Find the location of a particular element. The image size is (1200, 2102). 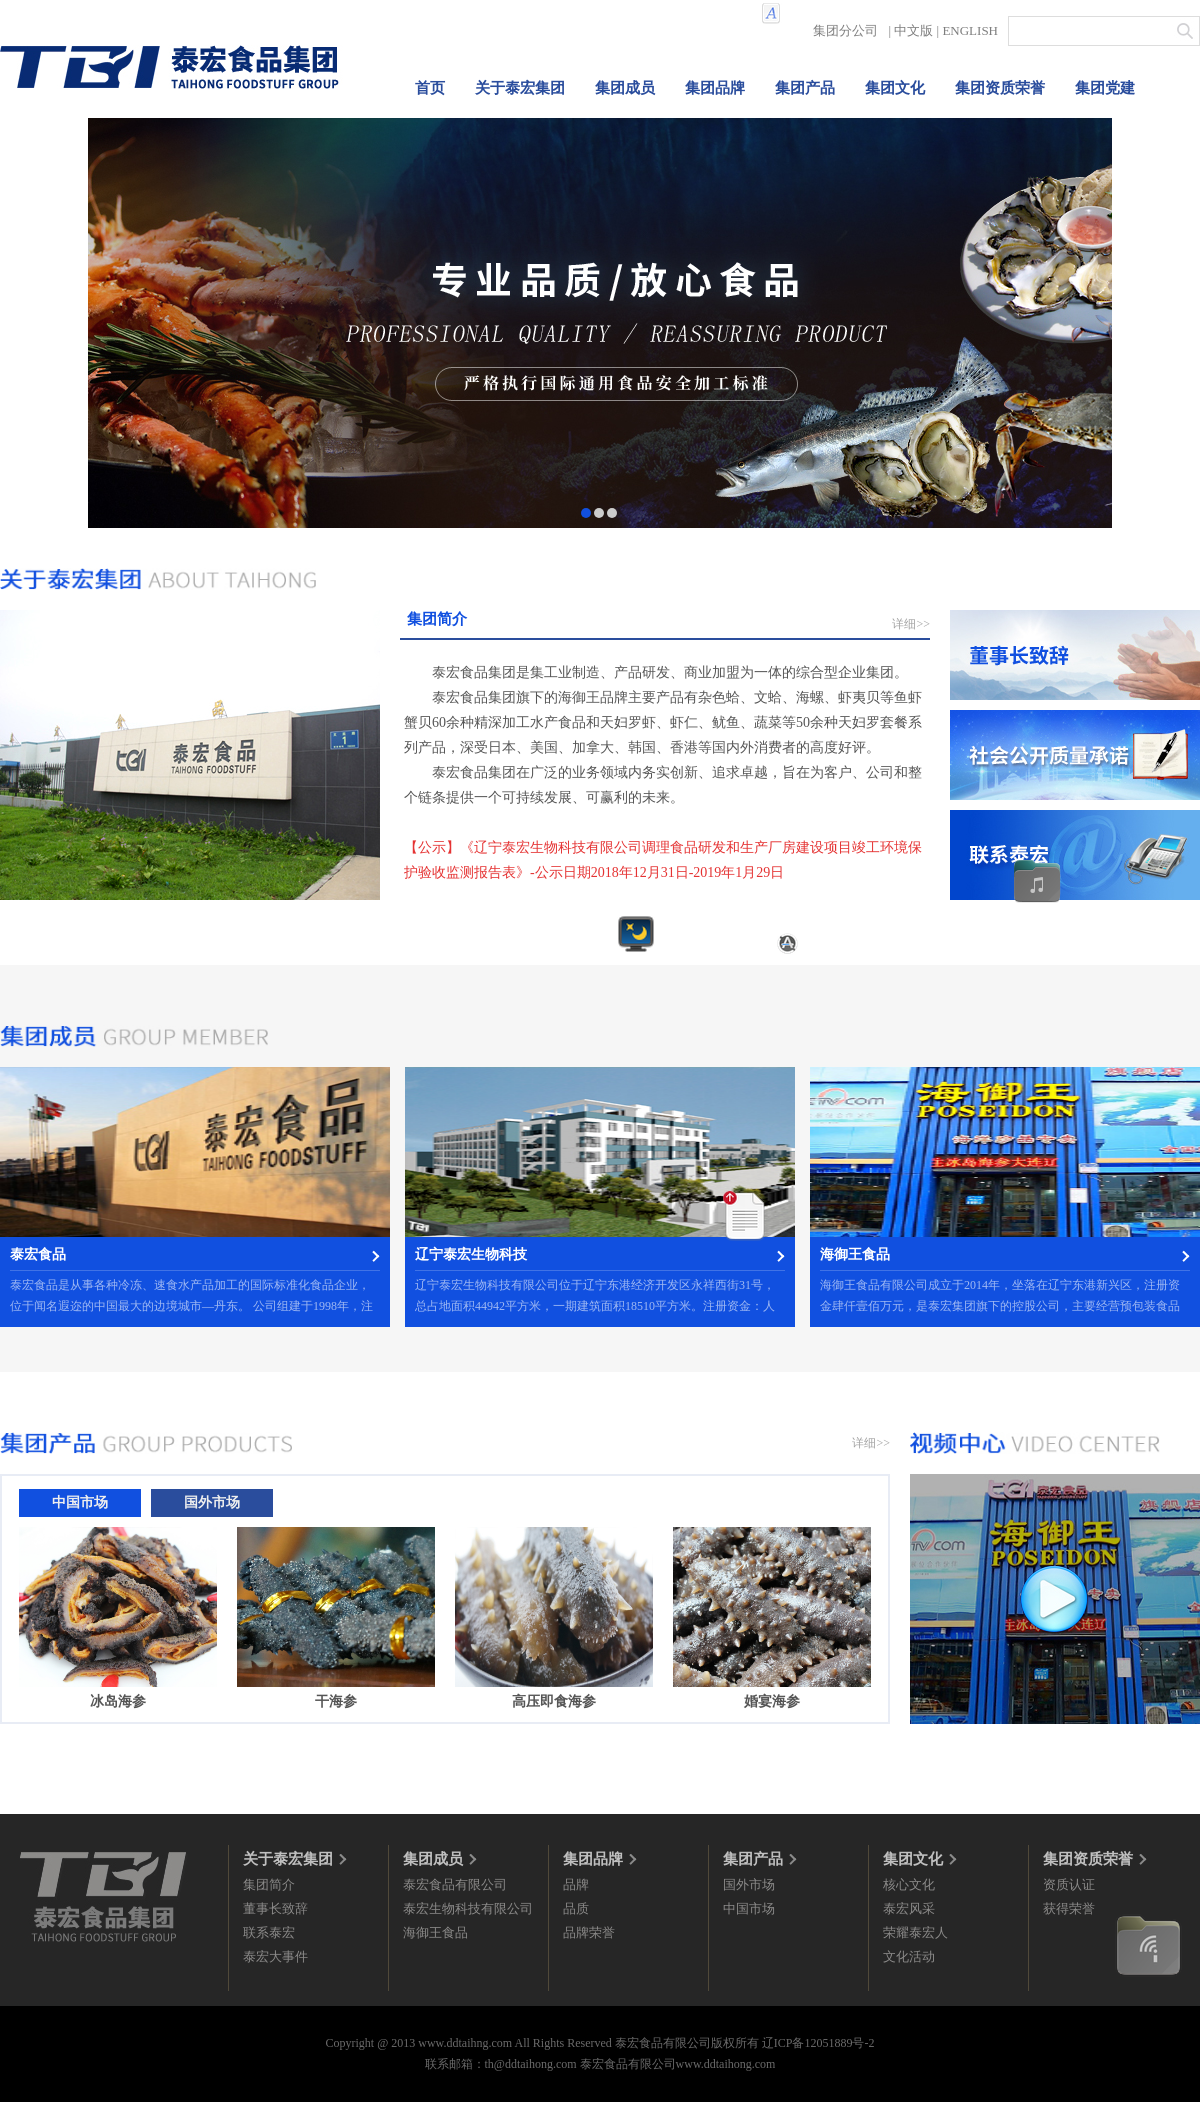

open insync cloud sync folder is located at coordinates (1148, 1945).